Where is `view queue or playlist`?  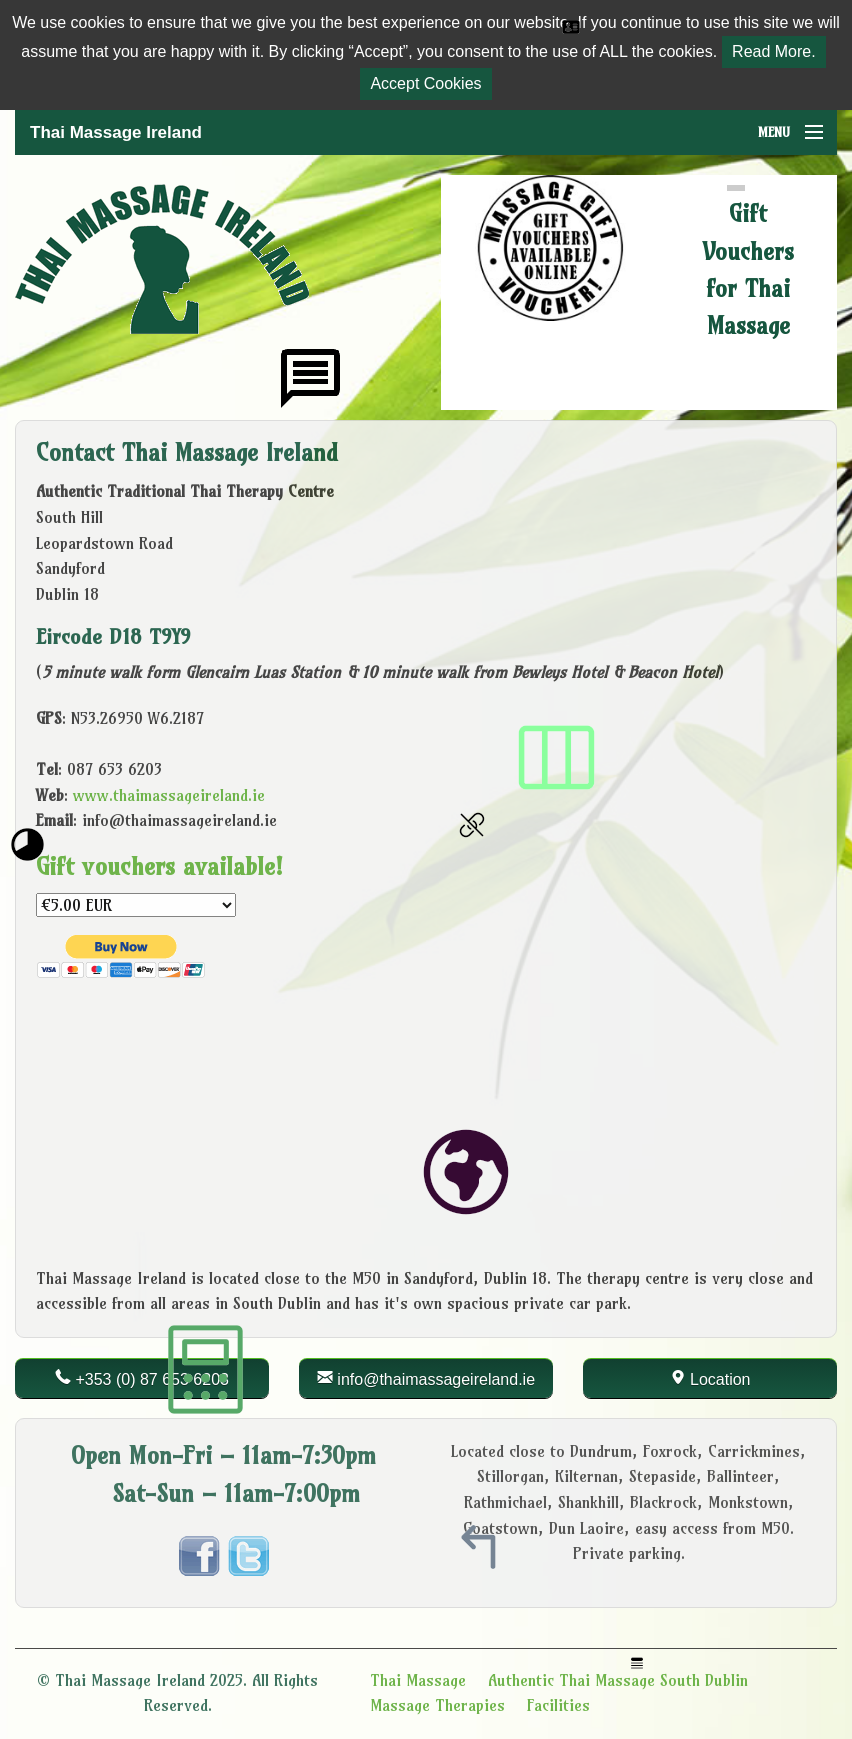 view queue or playlist is located at coordinates (637, 1663).